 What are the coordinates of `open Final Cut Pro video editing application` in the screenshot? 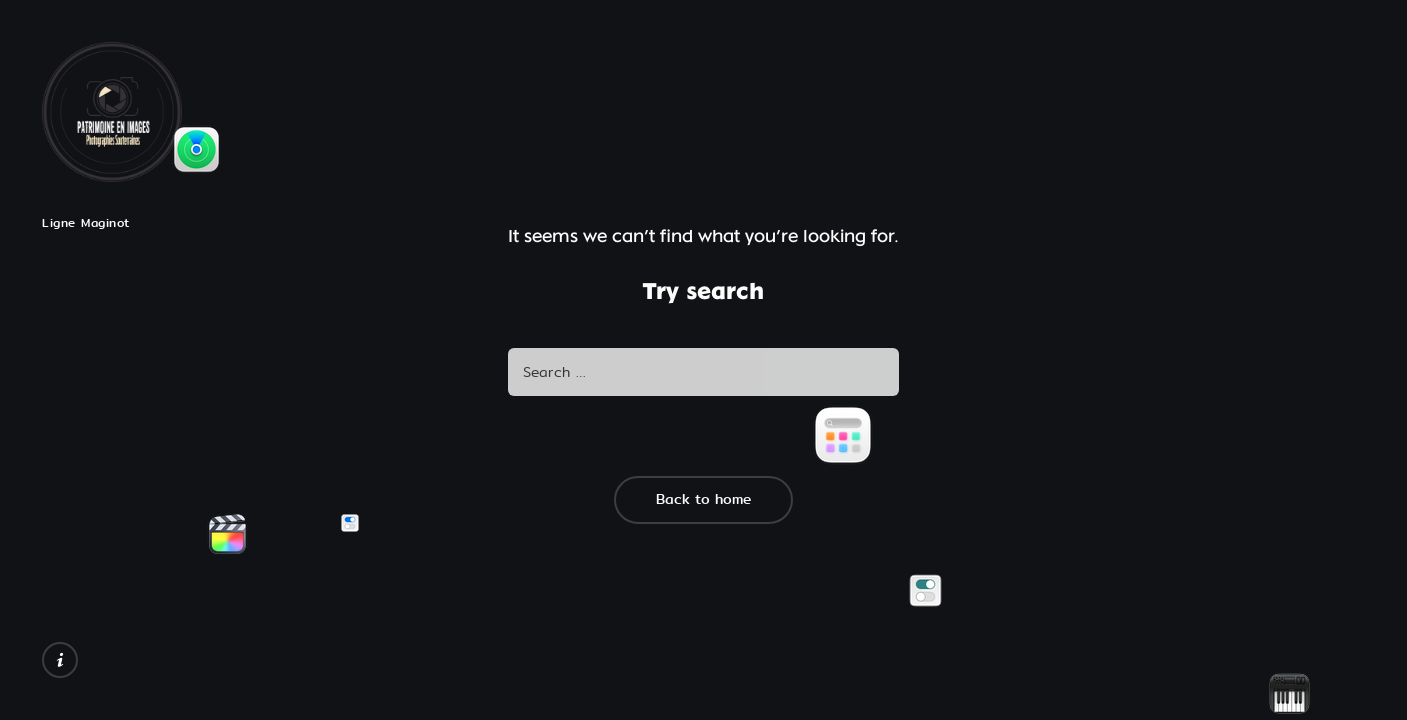 It's located at (227, 535).